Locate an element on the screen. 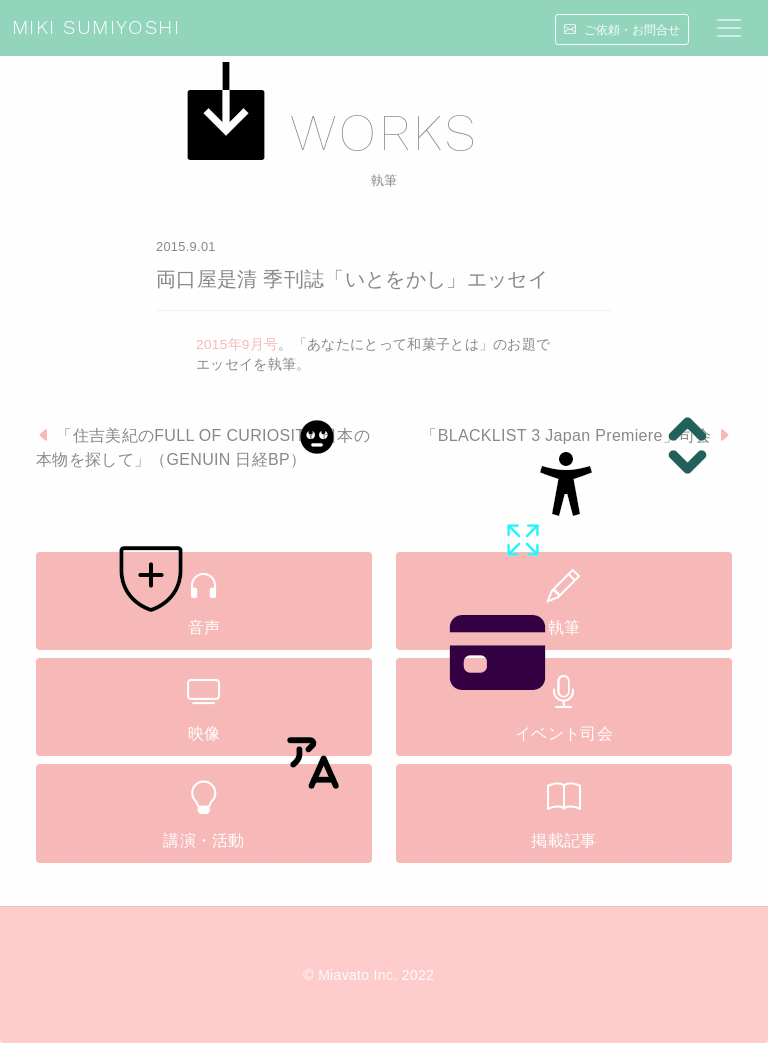 The width and height of the screenshot is (768, 1043). access accessibility settings is located at coordinates (566, 484).